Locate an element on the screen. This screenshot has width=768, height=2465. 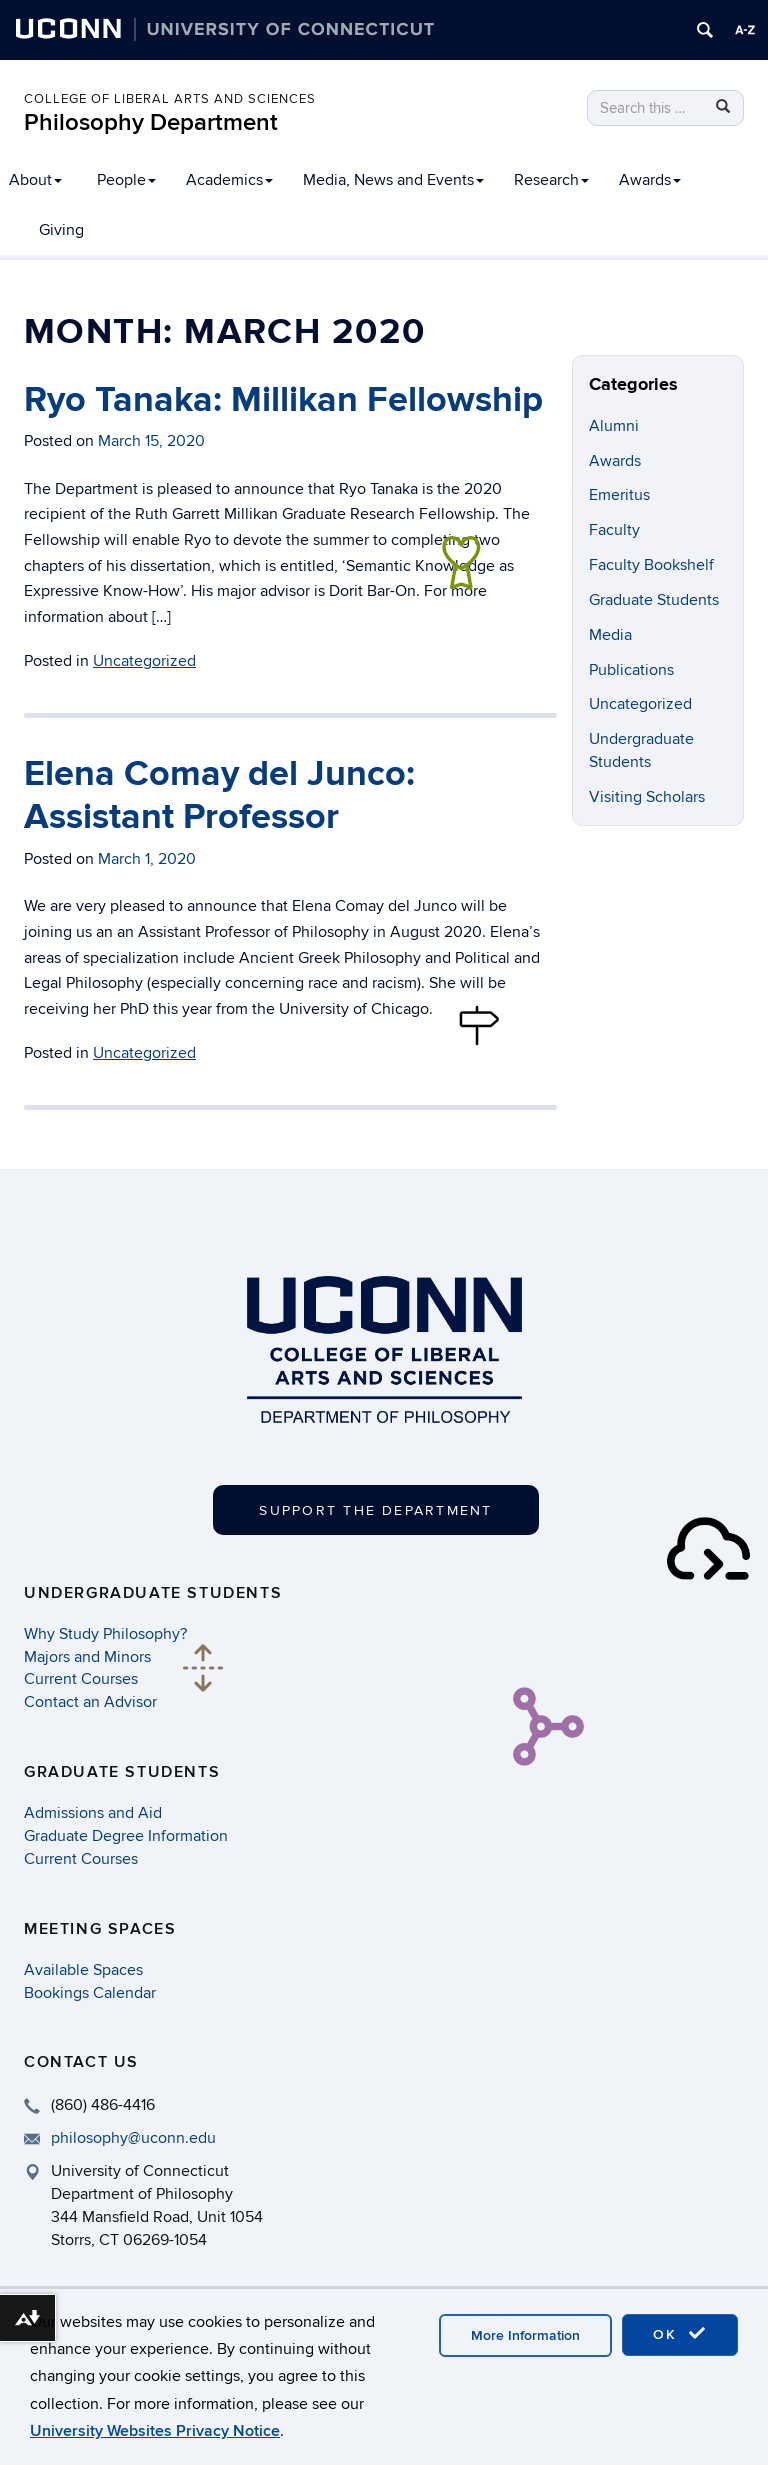
view project milestones is located at coordinates (477, 1025).